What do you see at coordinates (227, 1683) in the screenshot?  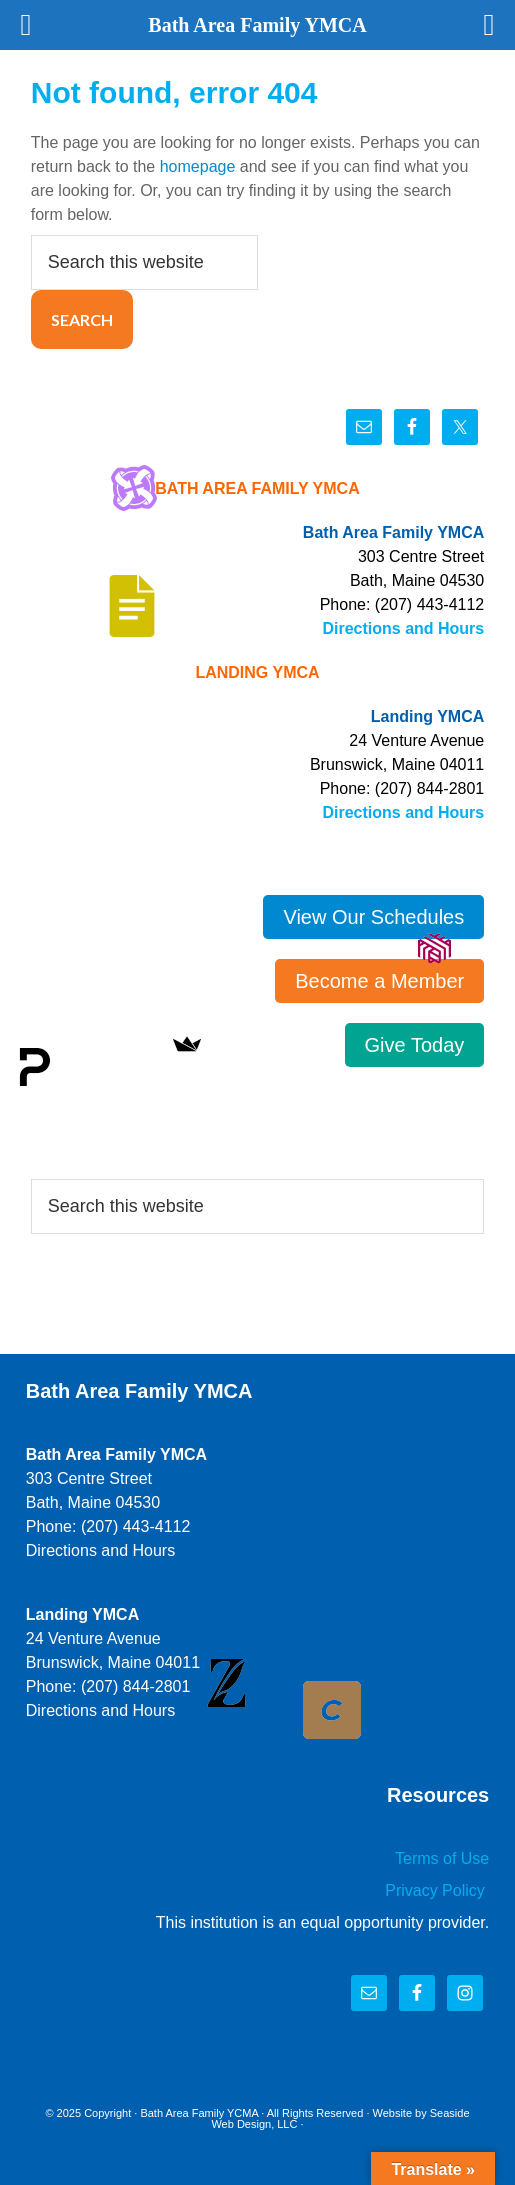 I see `open the Zola website or app` at bounding box center [227, 1683].